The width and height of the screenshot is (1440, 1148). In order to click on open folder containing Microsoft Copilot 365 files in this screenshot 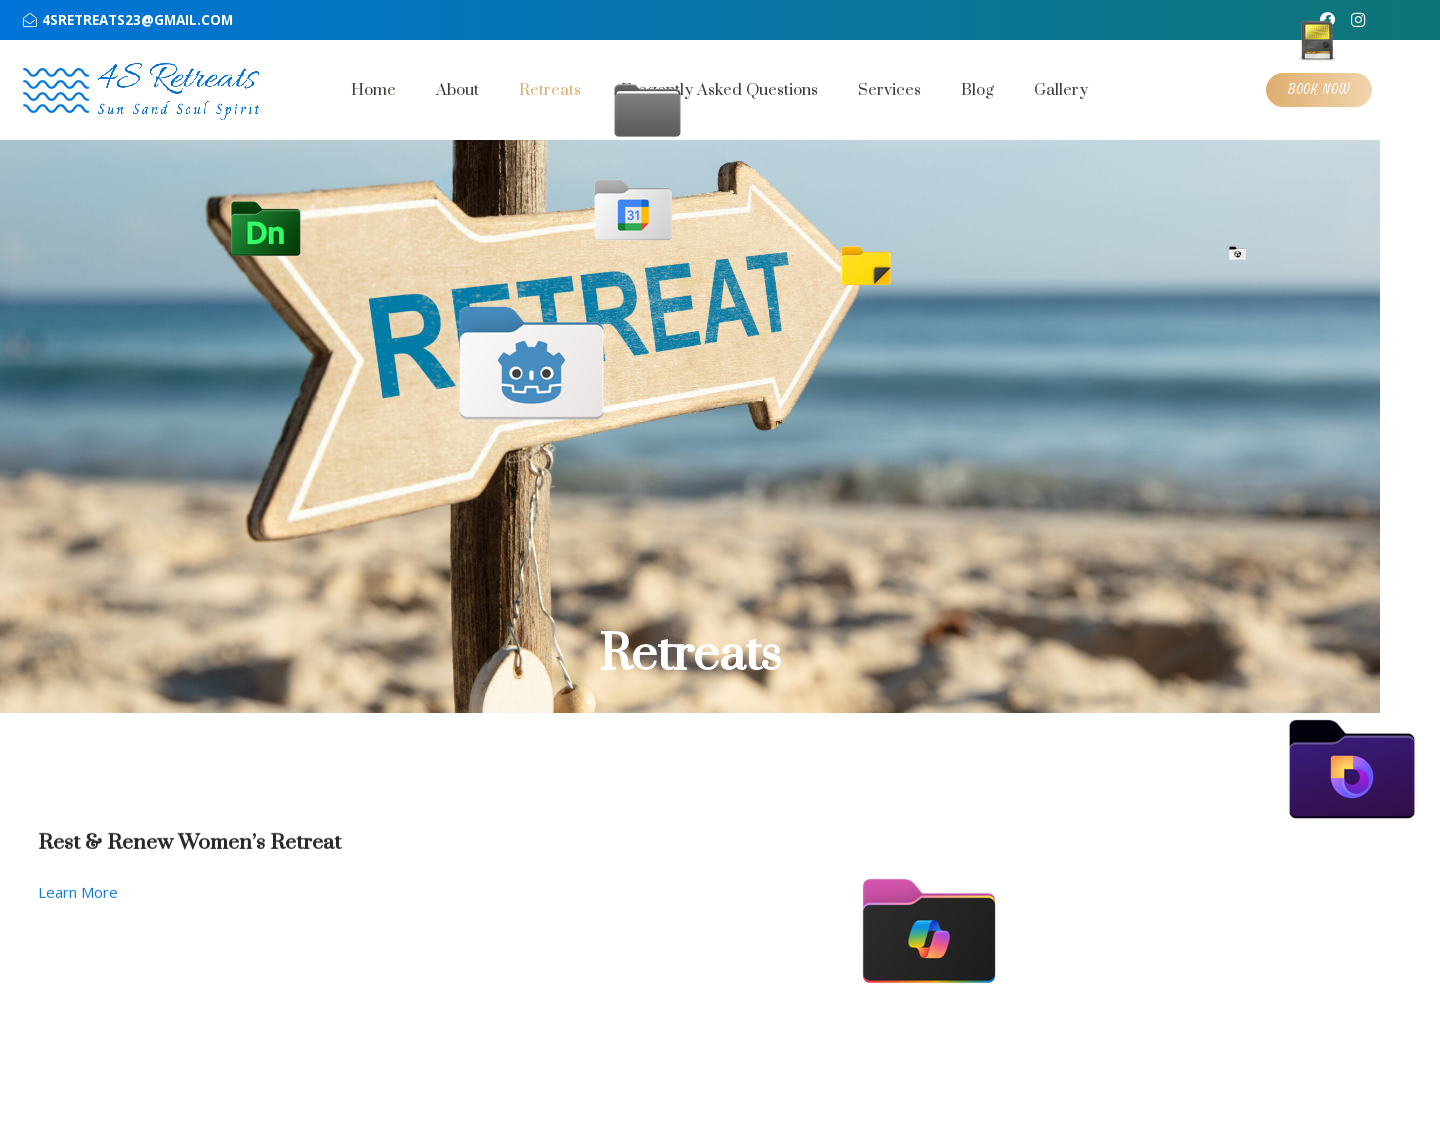, I will do `click(928, 934)`.